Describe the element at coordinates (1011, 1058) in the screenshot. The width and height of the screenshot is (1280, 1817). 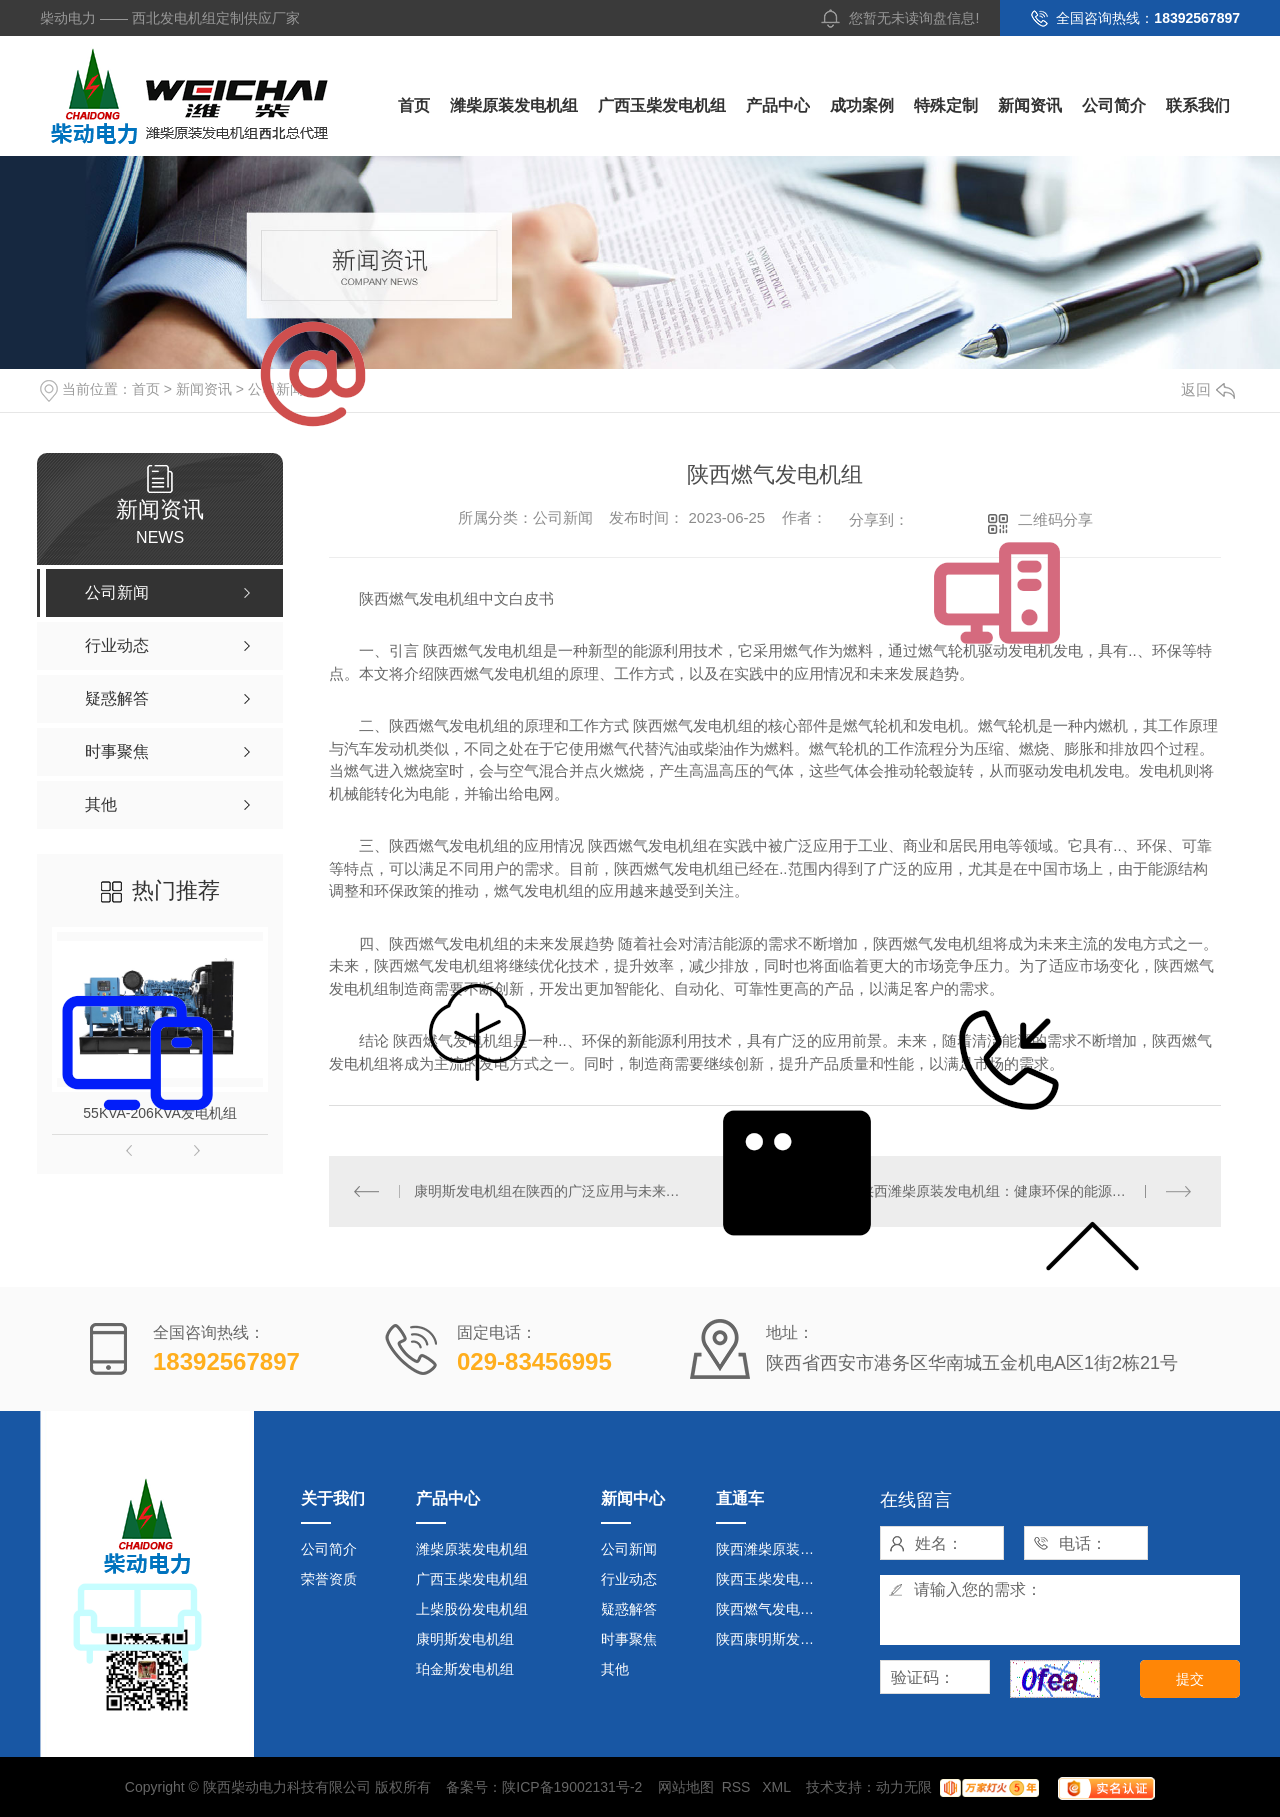
I see `incoming call notification` at that location.